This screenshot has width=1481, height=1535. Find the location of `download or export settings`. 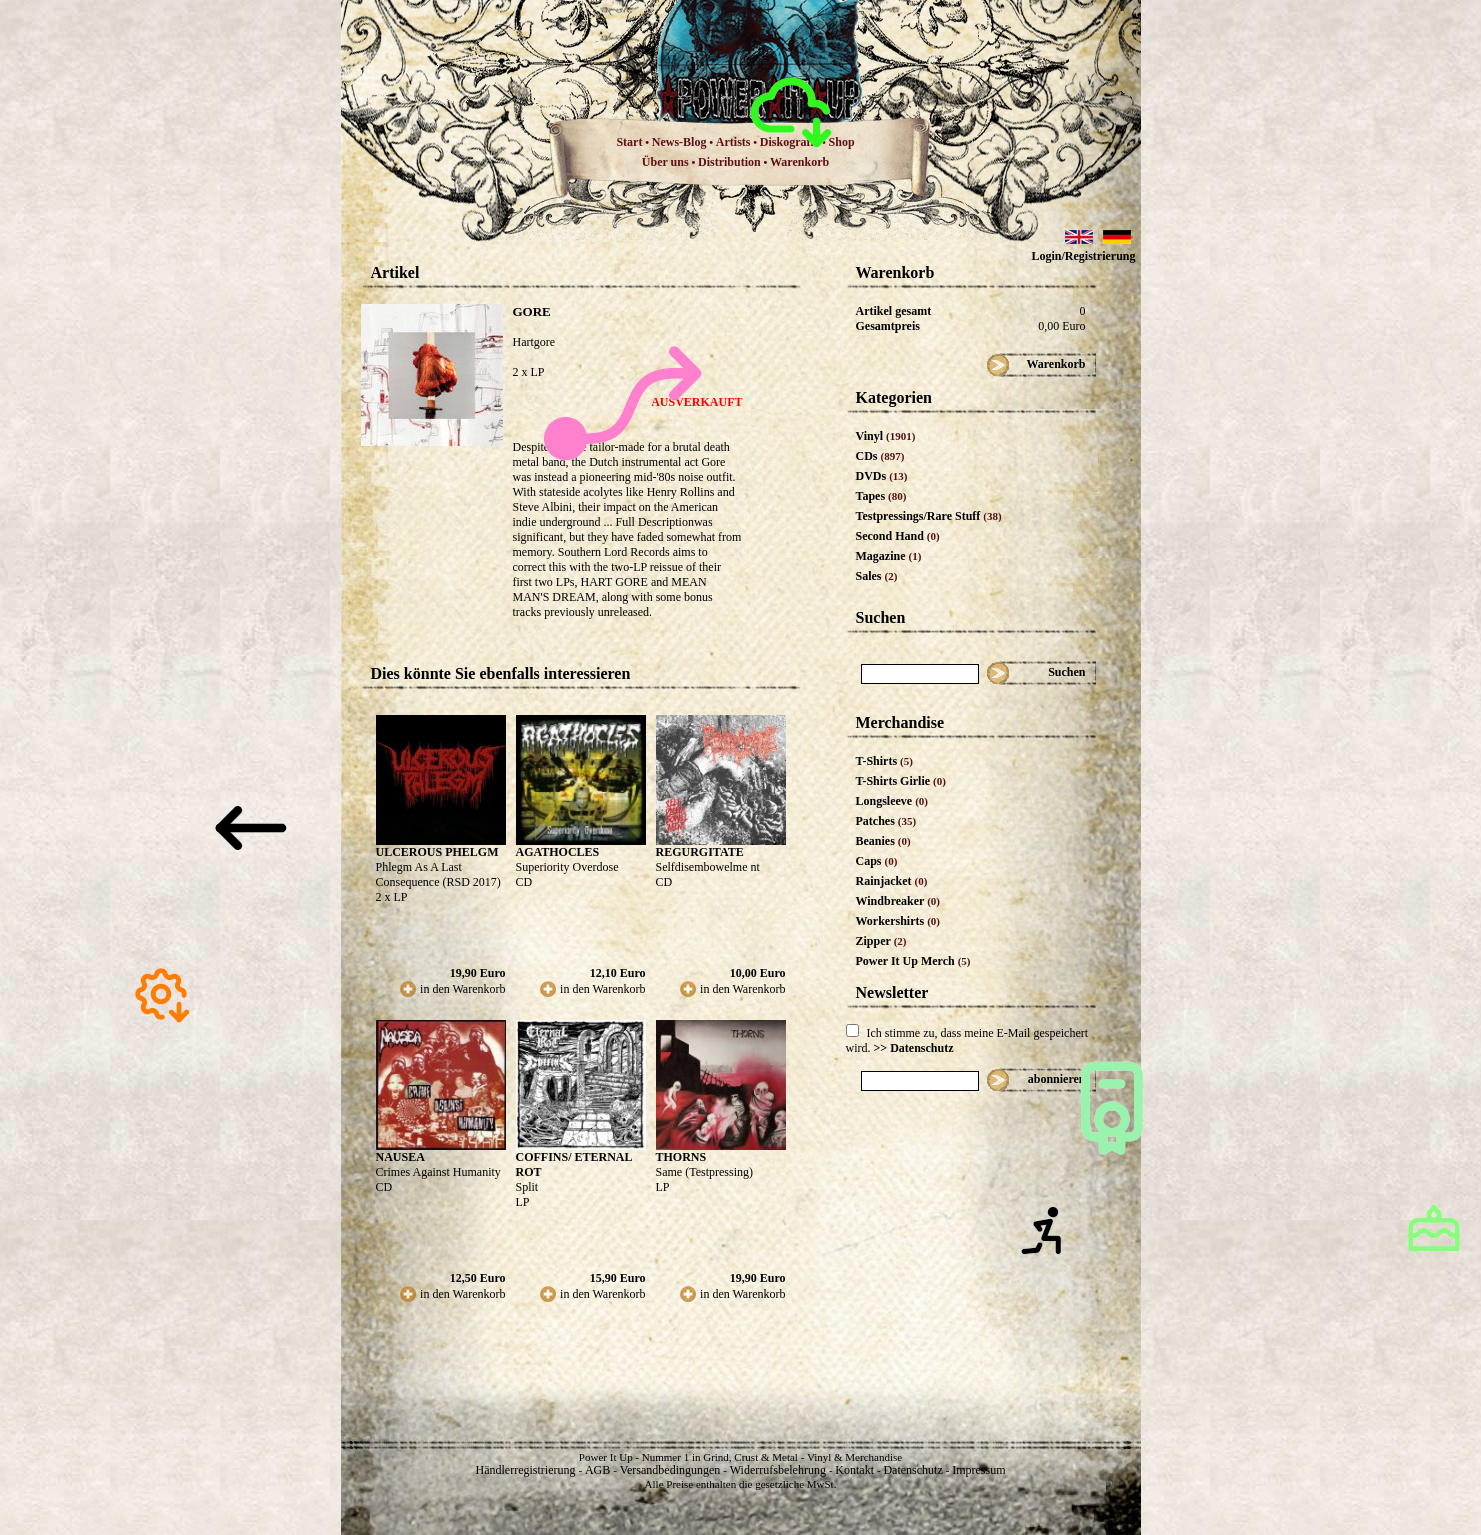

download or export settings is located at coordinates (161, 994).